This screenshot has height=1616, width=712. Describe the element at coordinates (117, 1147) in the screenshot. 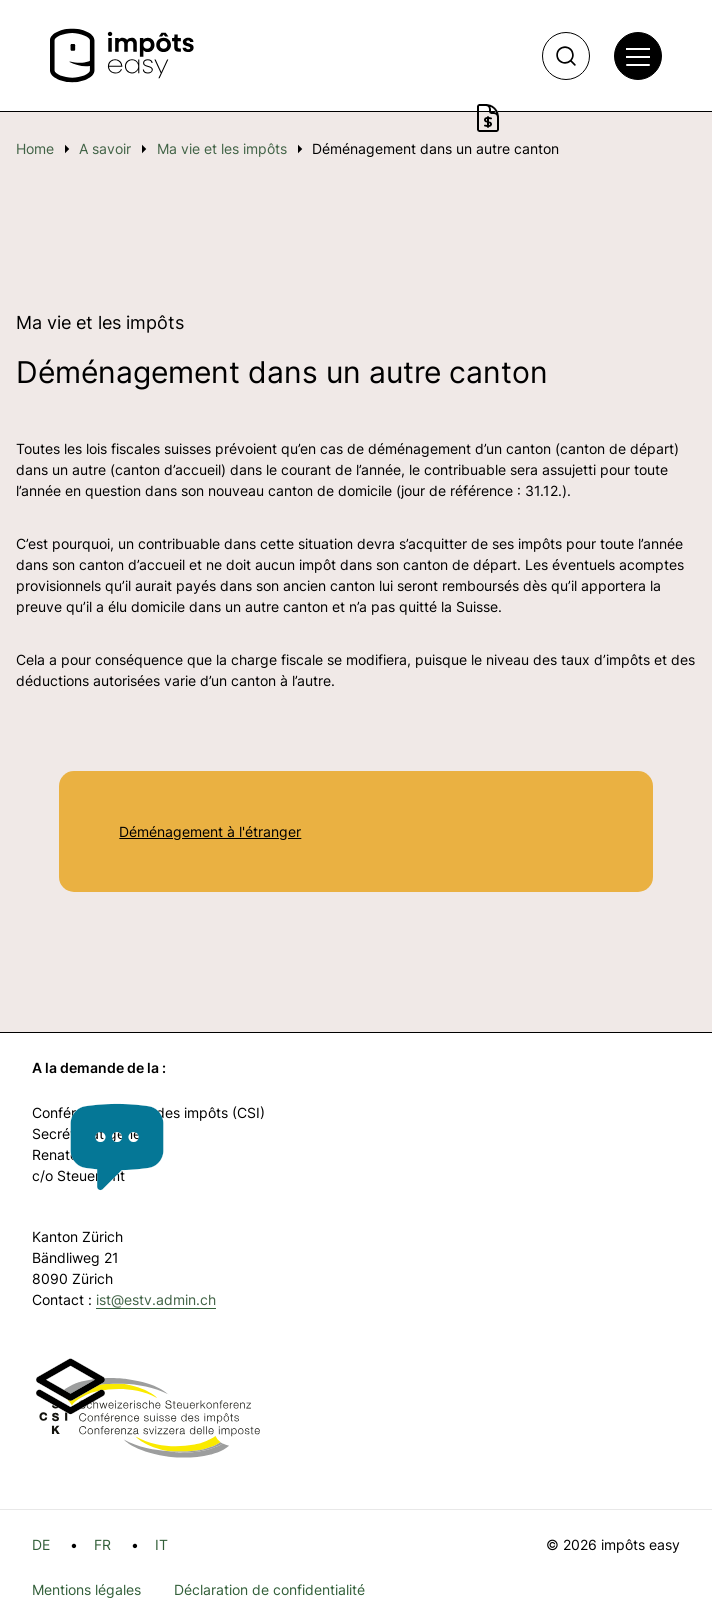

I see `open chat or messaging` at that location.